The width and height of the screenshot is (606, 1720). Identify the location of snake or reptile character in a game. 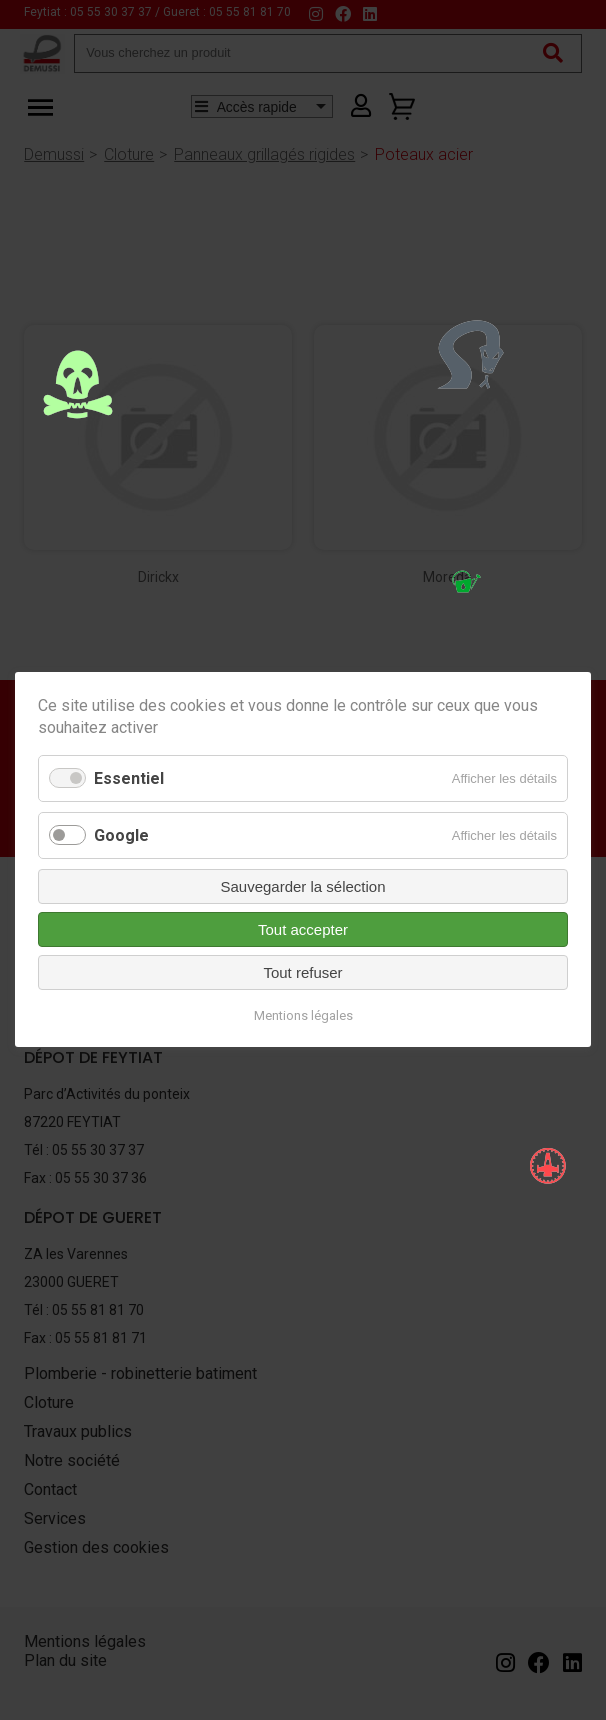
(470, 354).